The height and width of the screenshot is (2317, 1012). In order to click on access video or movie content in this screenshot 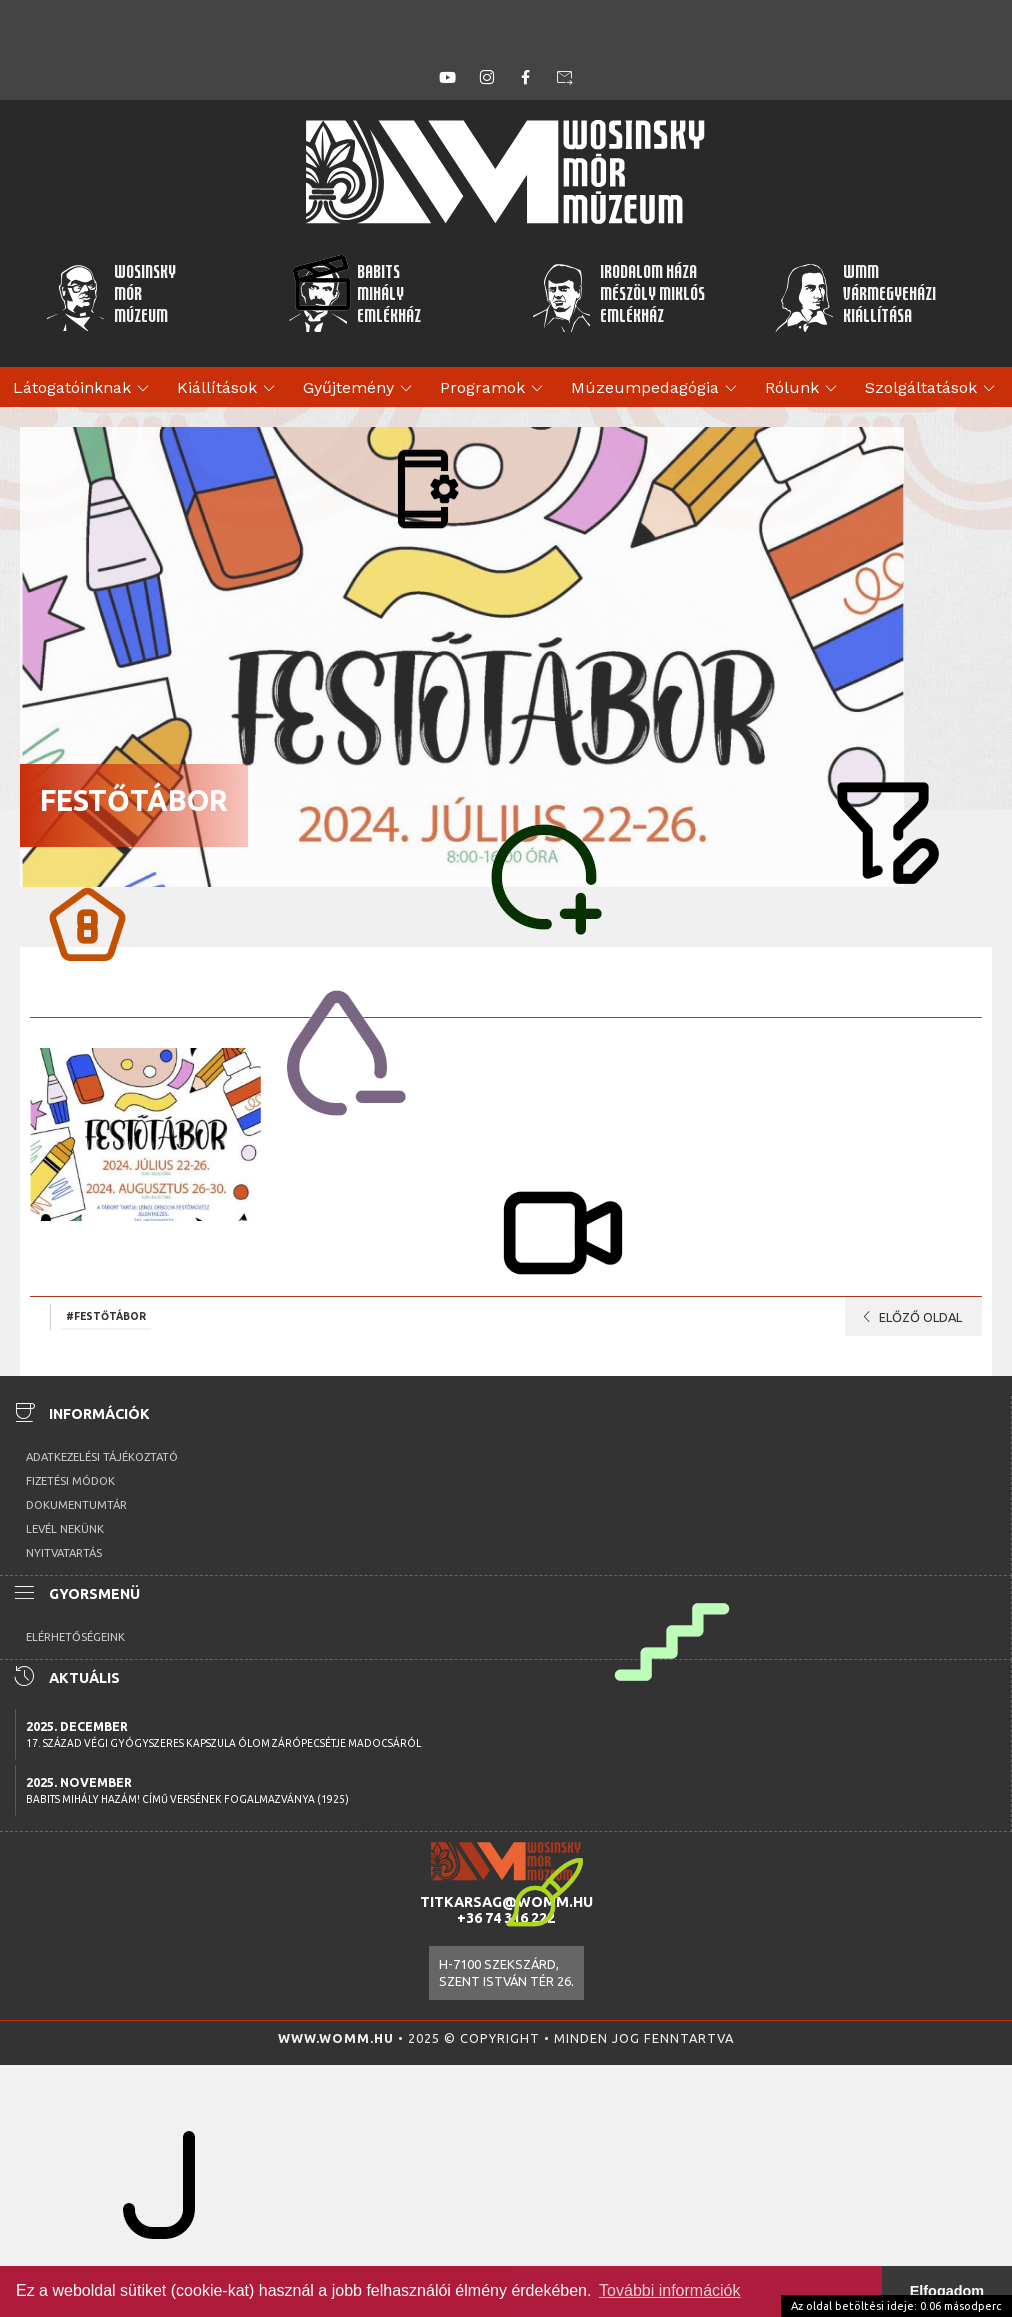, I will do `click(323, 285)`.